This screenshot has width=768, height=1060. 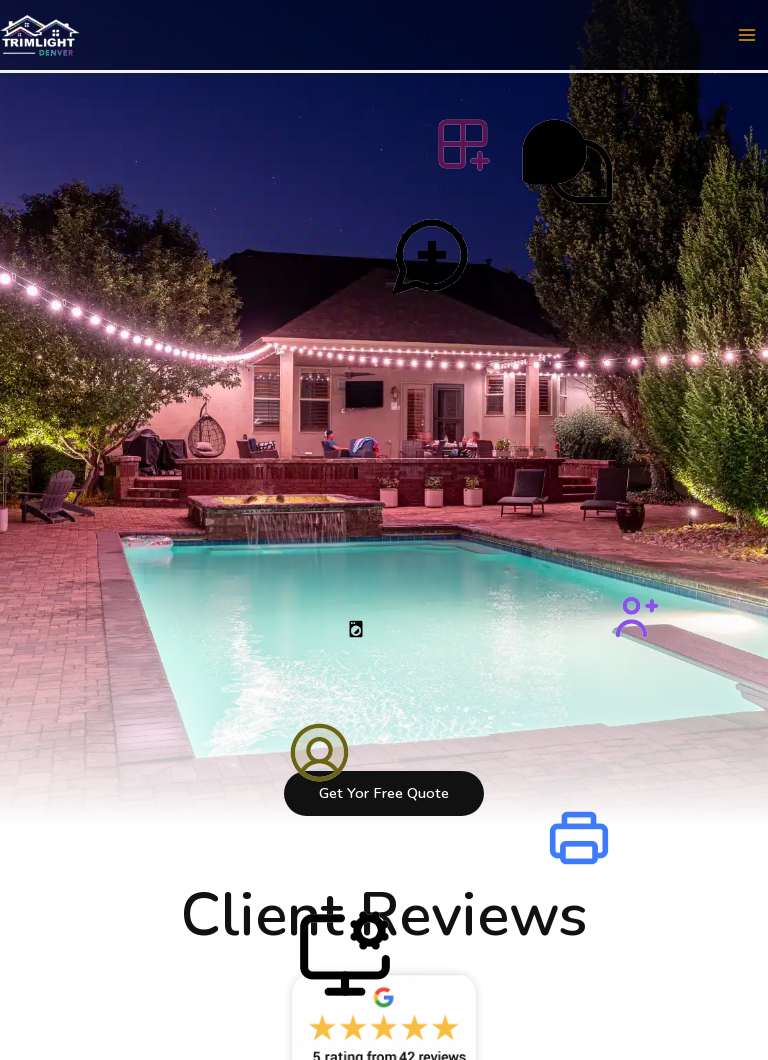 I want to click on find nearby laundromats or laundry services, so click(x=356, y=629).